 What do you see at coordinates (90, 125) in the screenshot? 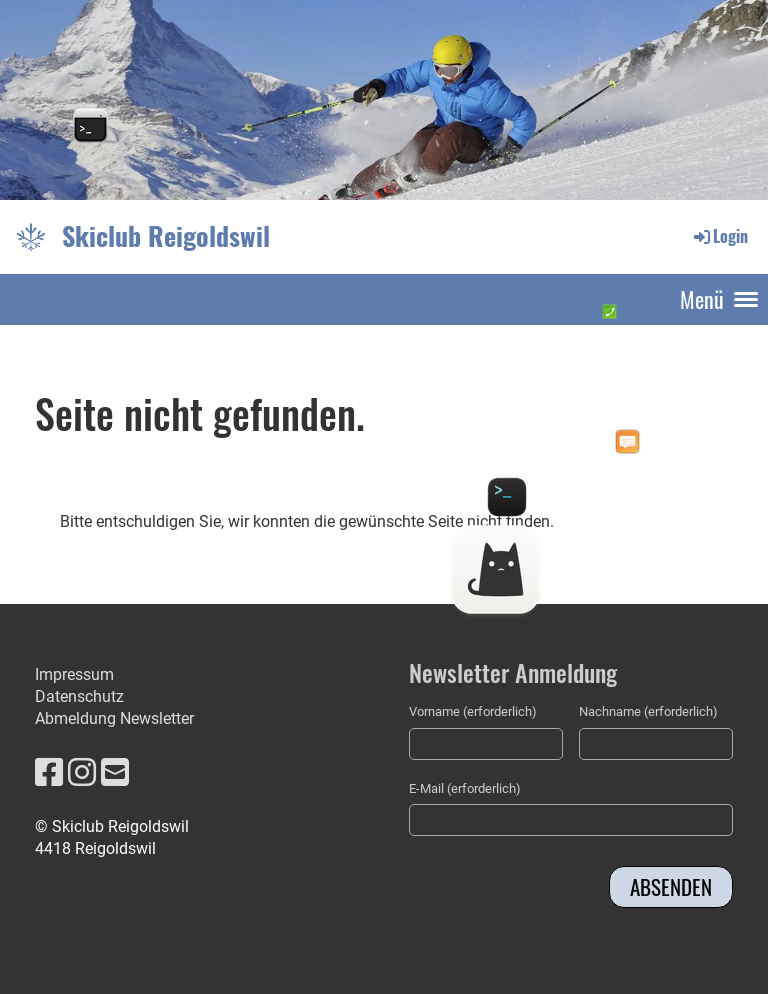
I see `open yakuake drop-down terminal` at bounding box center [90, 125].